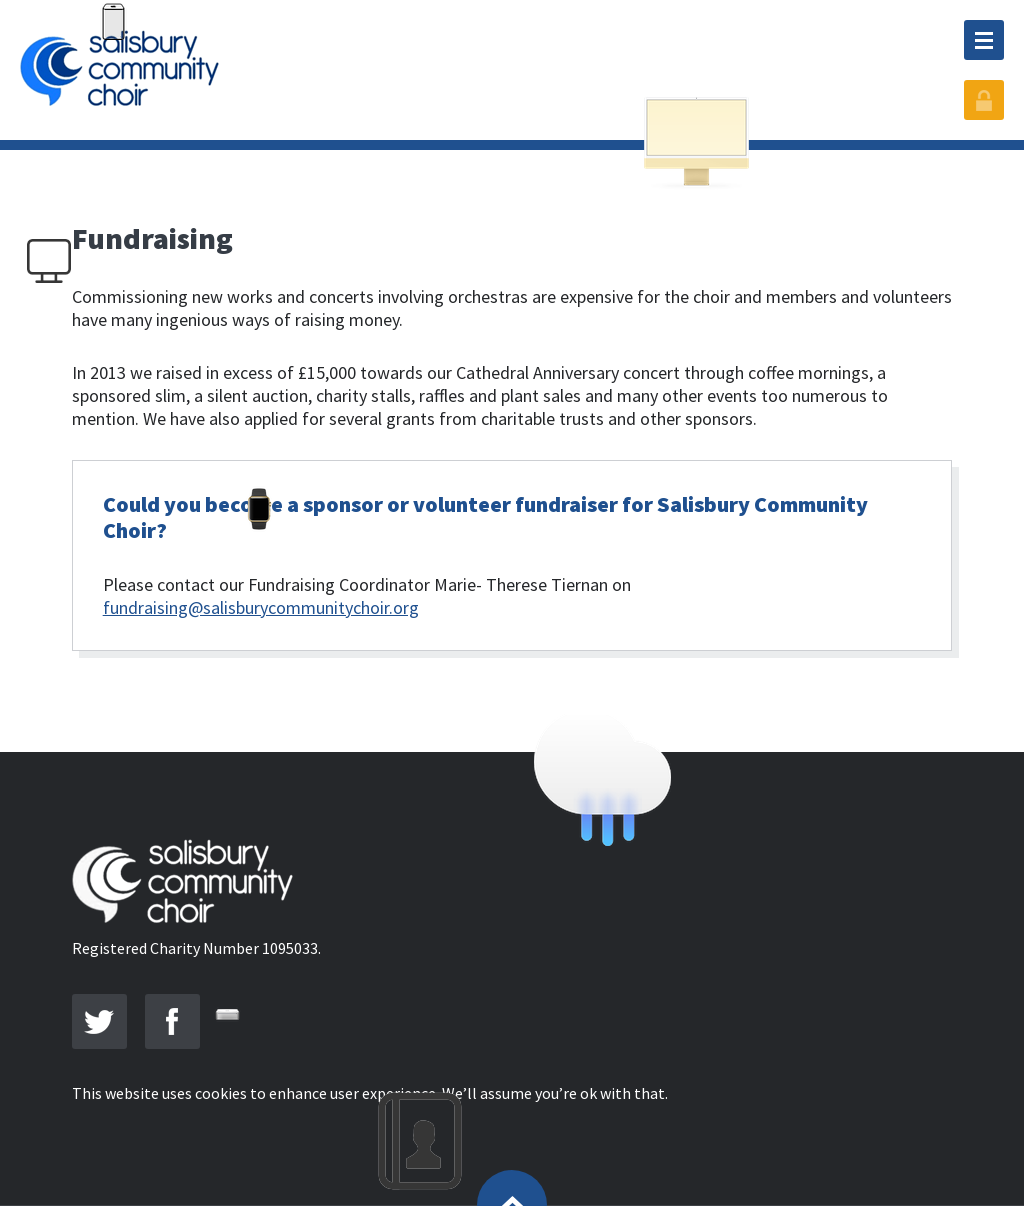 The image size is (1024, 1206). What do you see at coordinates (227, 1012) in the screenshot?
I see `represents a mac mini device in system settings` at bounding box center [227, 1012].